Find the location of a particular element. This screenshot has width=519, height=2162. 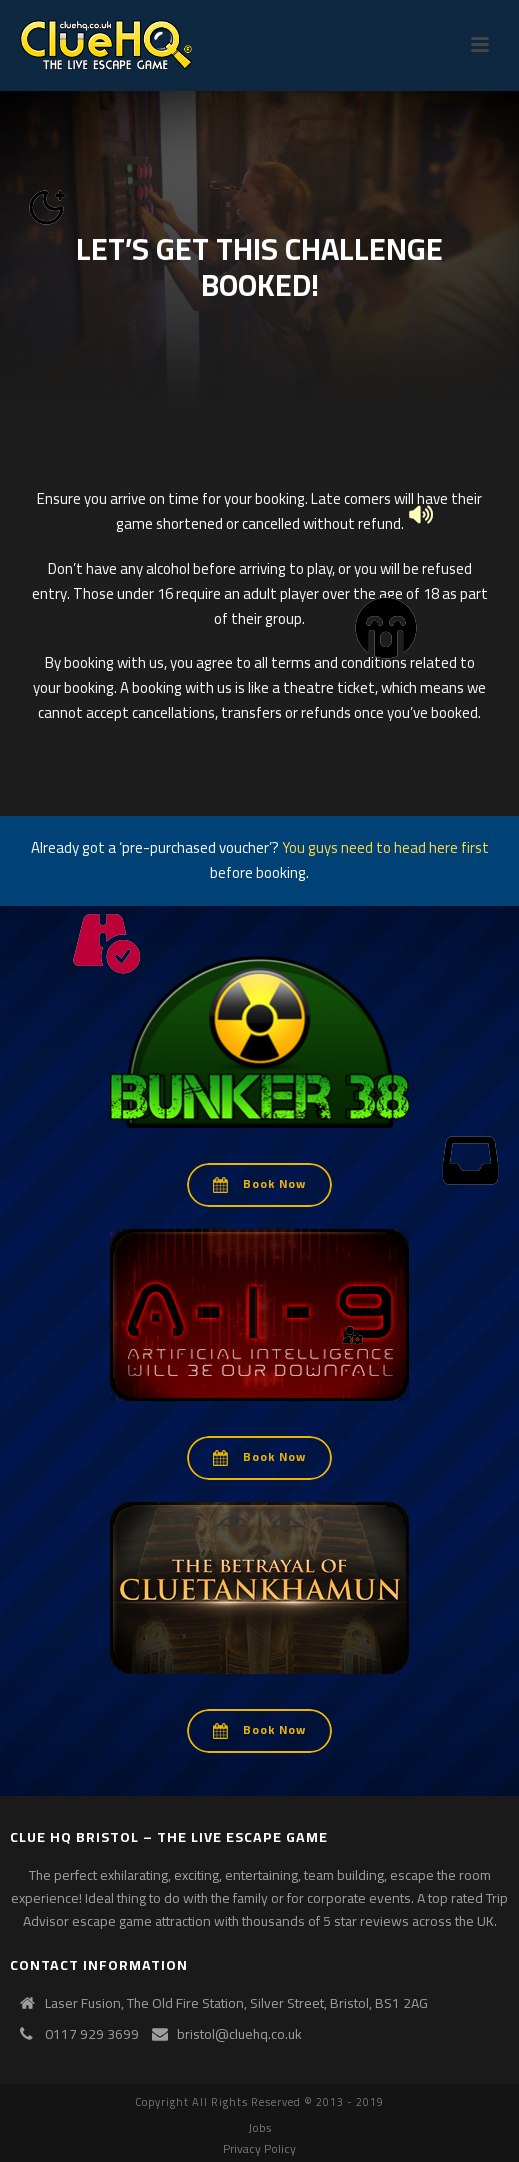

access user settings or preferences is located at coordinates (352, 1335).